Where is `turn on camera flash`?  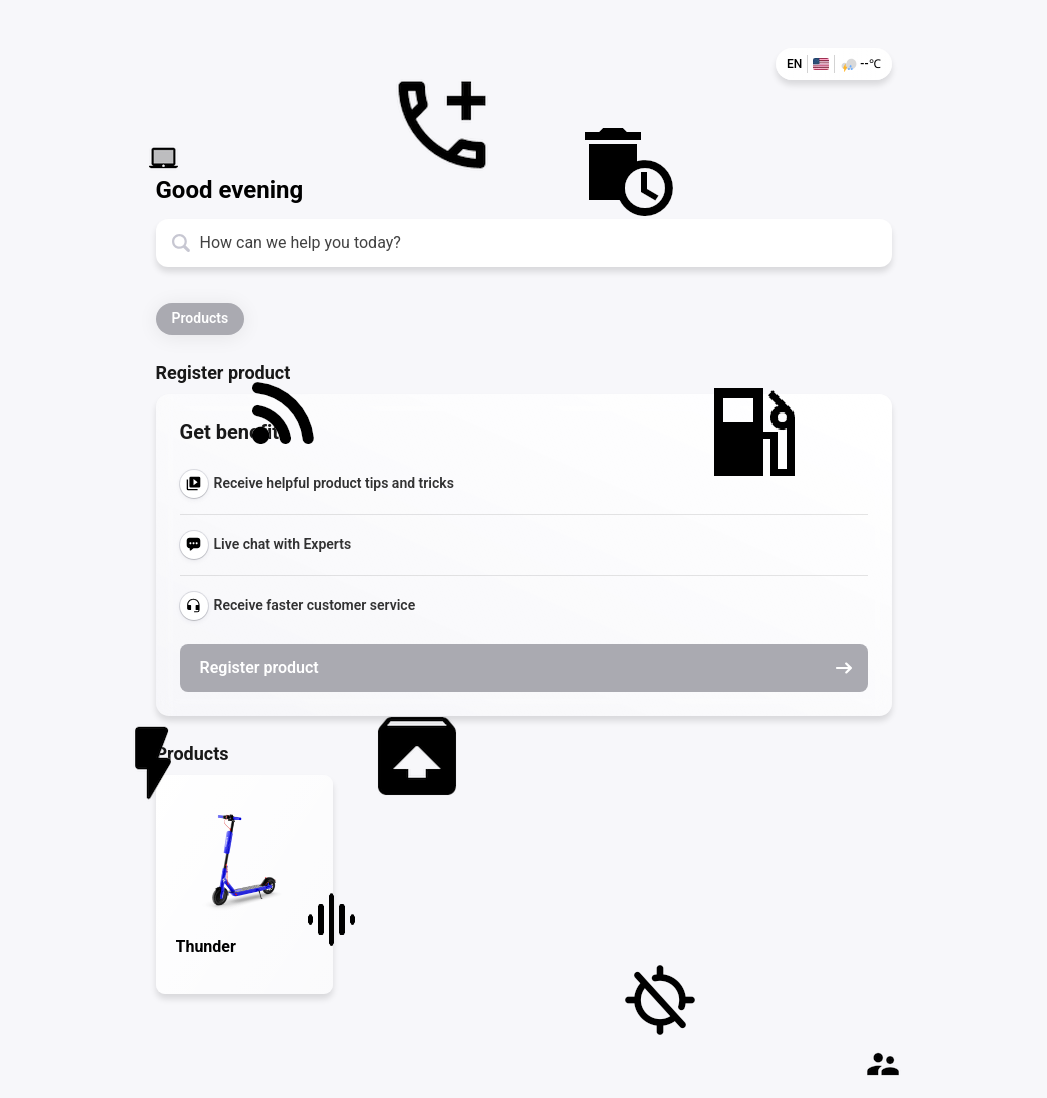 turn on camera flash is located at coordinates (154, 765).